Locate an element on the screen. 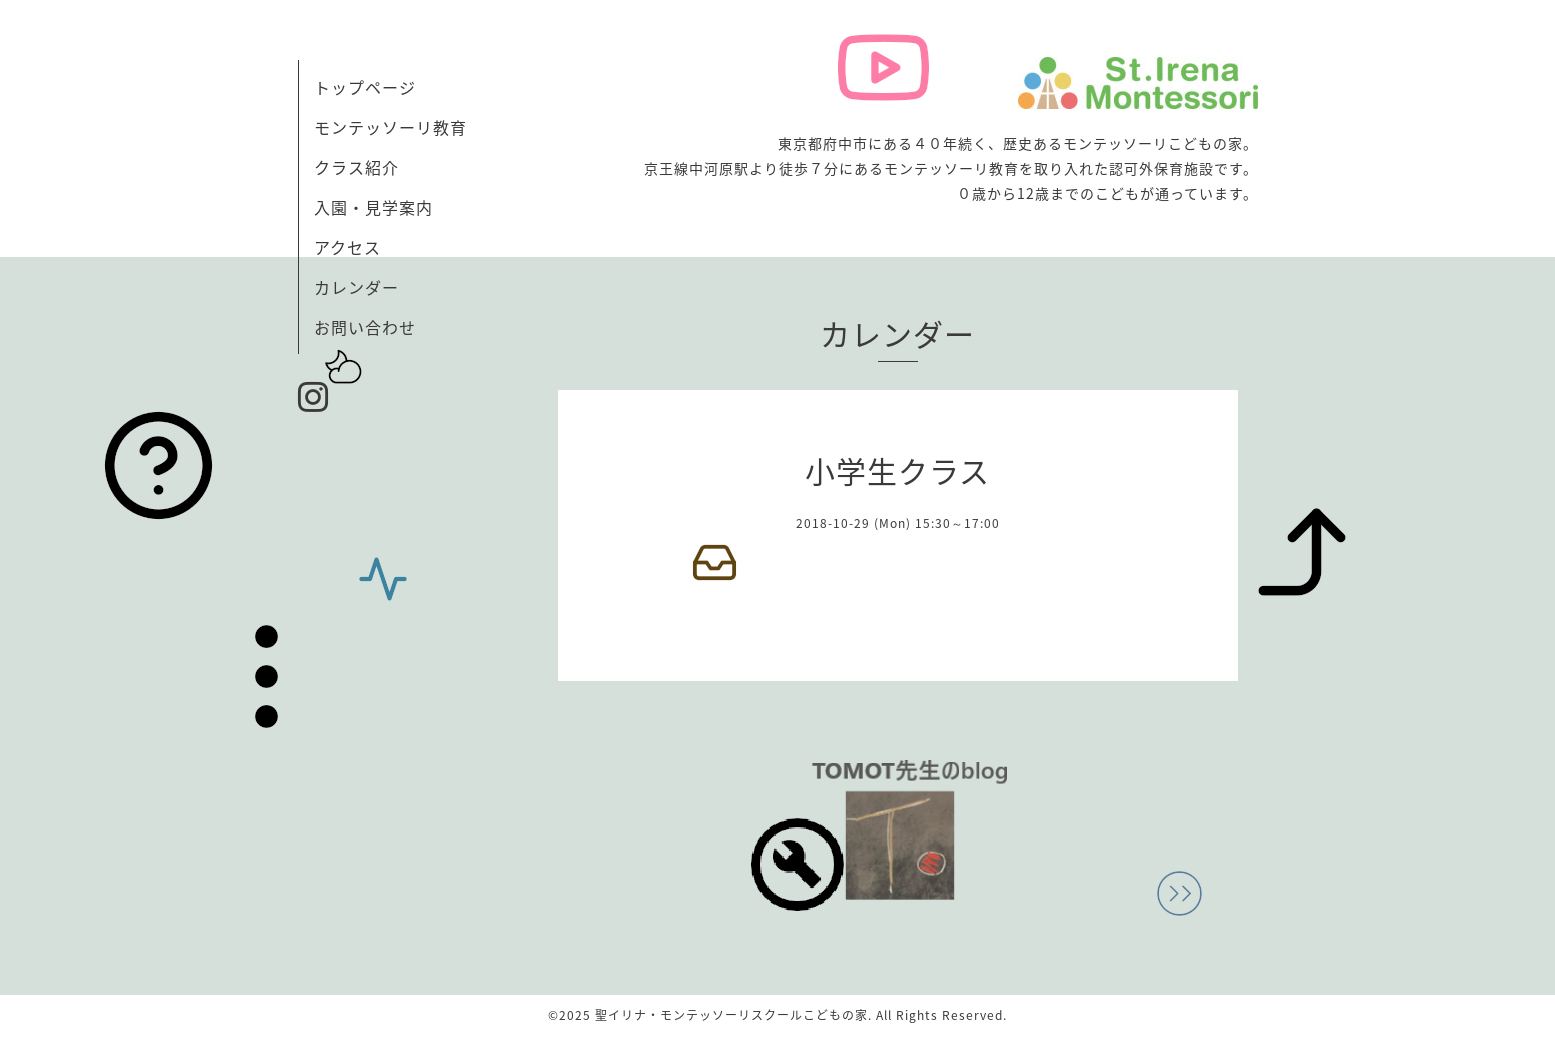 The image size is (1555, 1037). skip forward or advance to end is located at coordinates (1179, 893).